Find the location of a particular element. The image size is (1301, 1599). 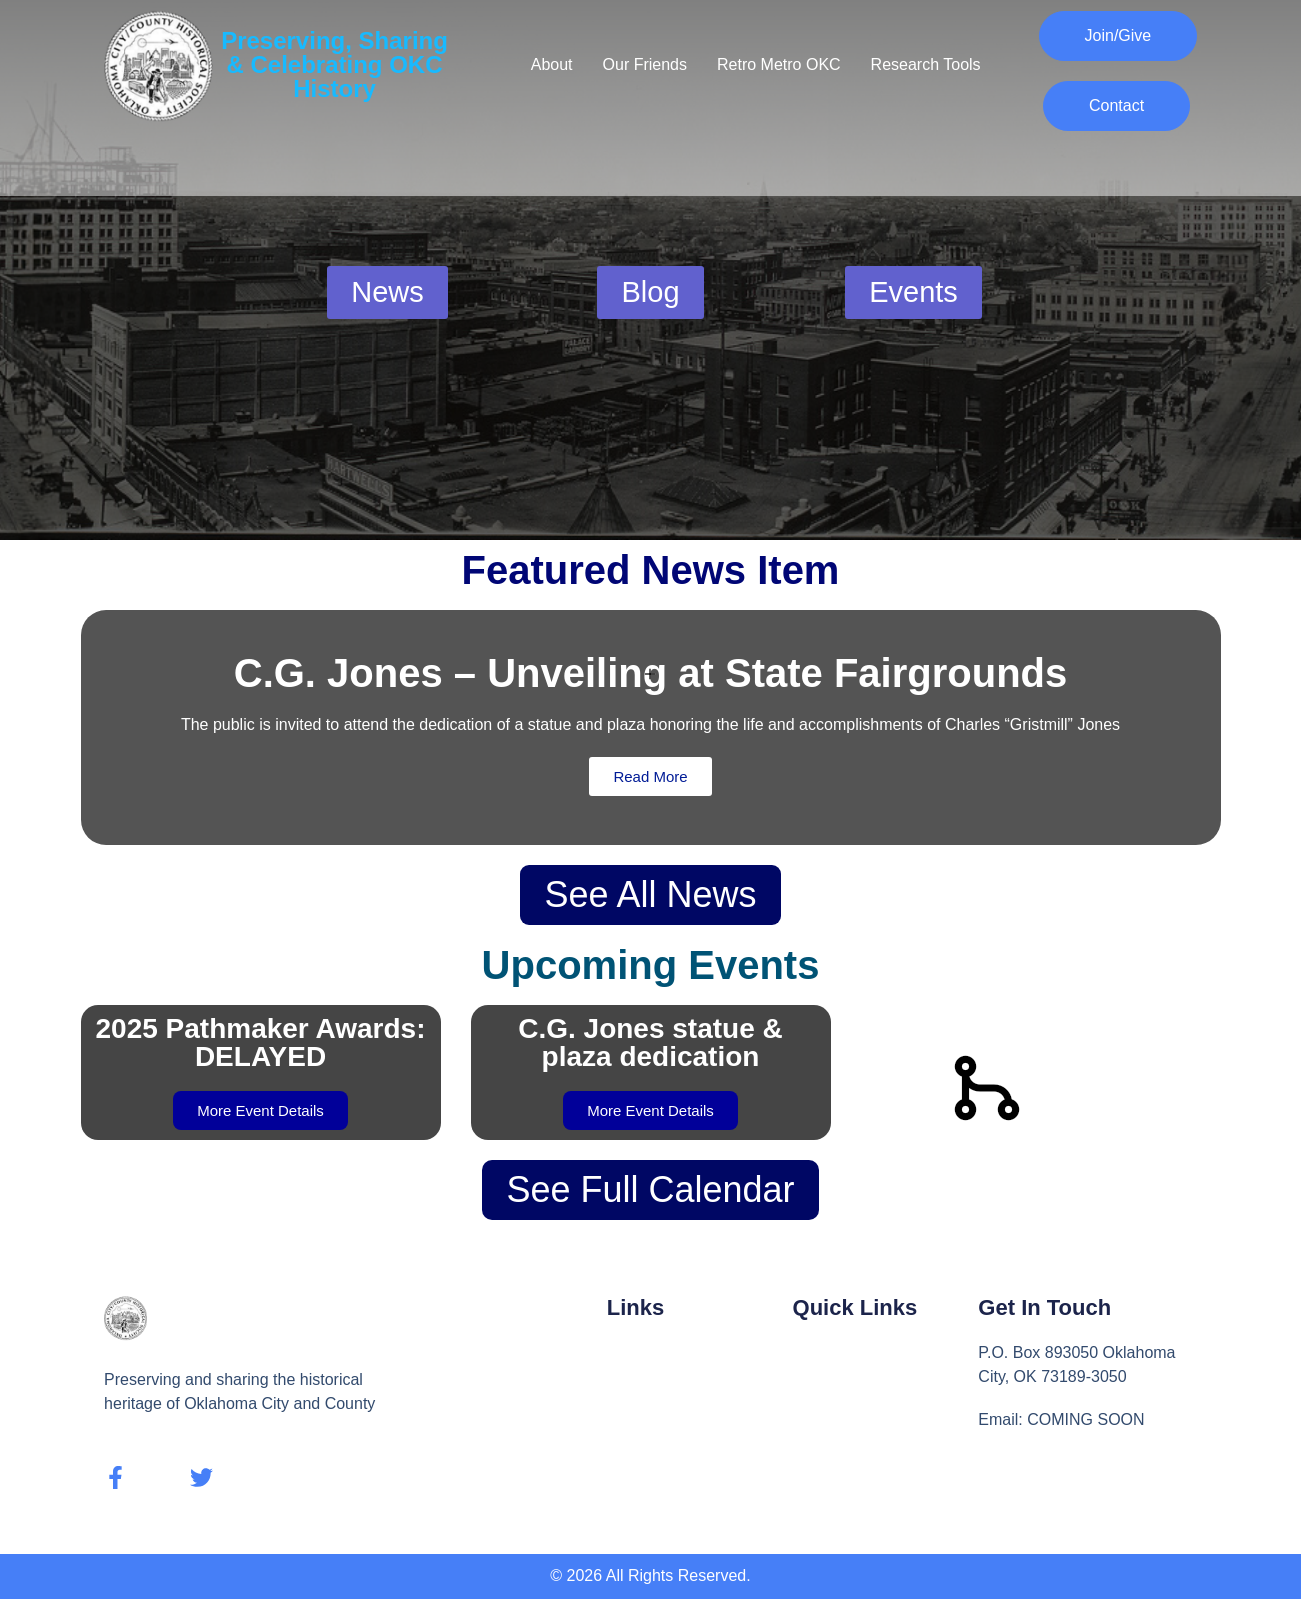

add a new item is located at coordinates (650, 674).